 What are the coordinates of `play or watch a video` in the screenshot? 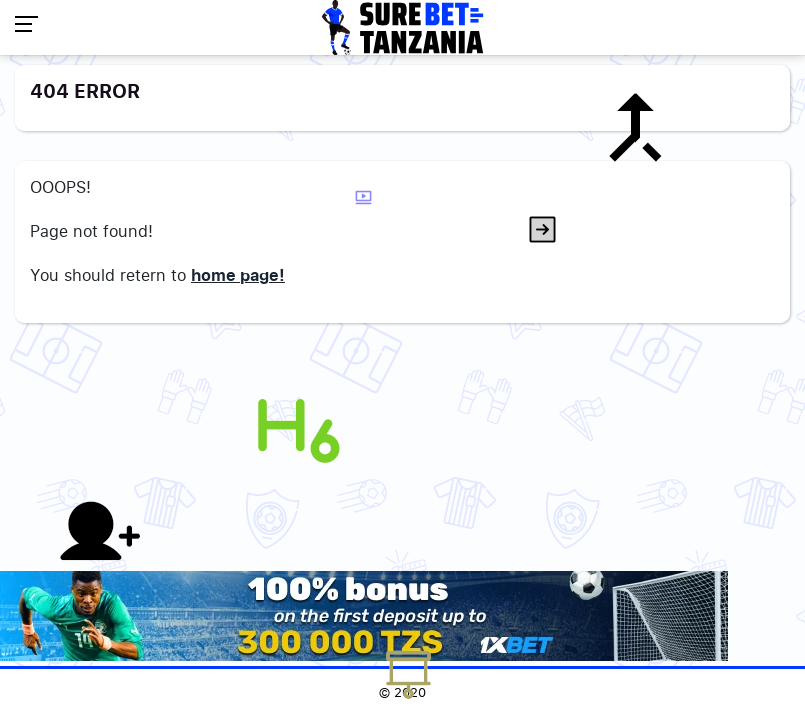 It's located at (363, 197).